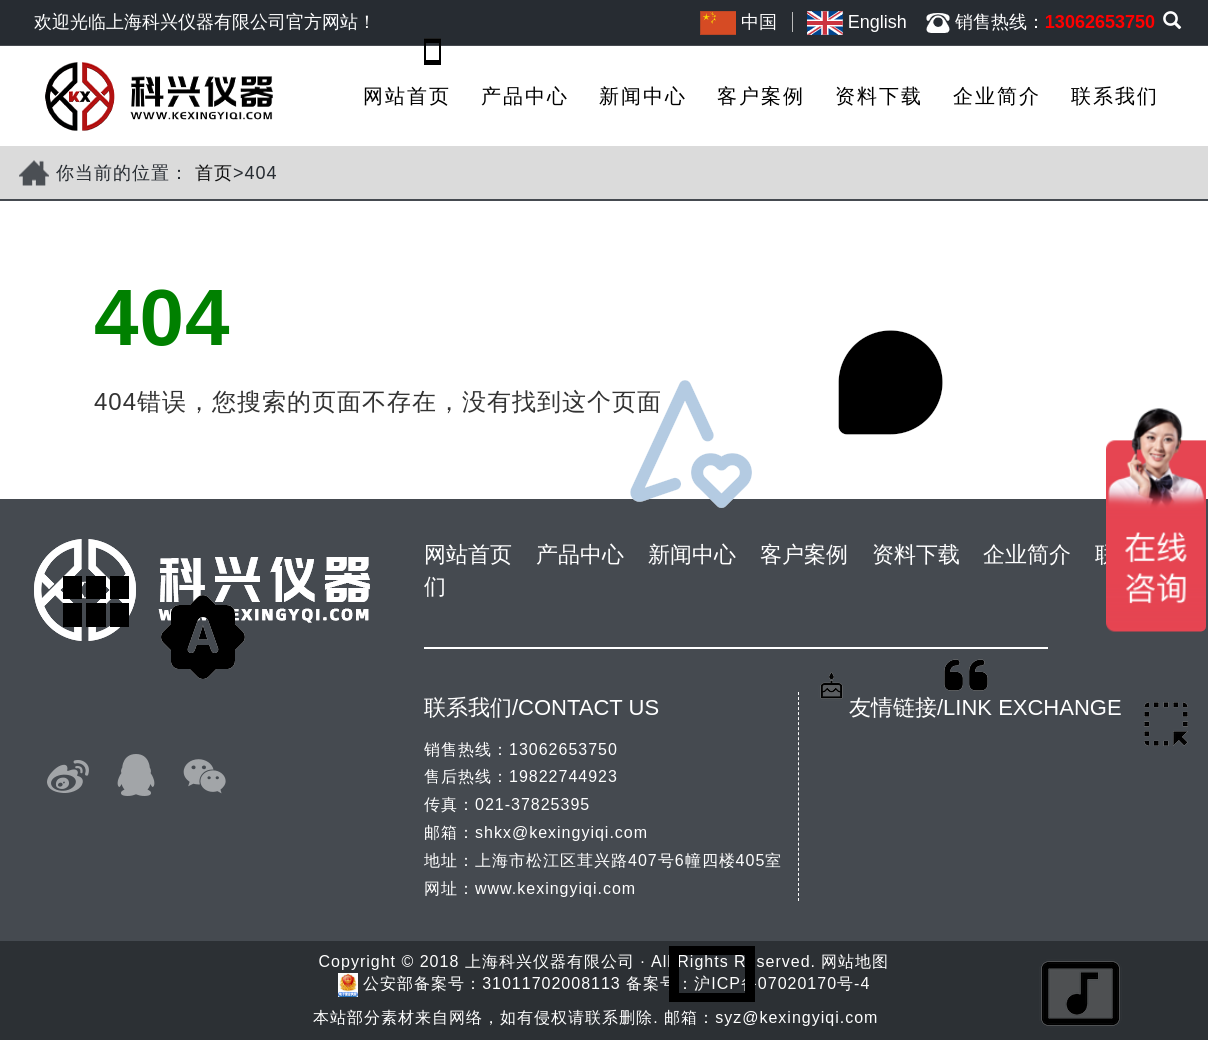 Image resolution: width=1208 pixels, height=1040 pixels. I want to click on insert a block quote, so click(966, 675).